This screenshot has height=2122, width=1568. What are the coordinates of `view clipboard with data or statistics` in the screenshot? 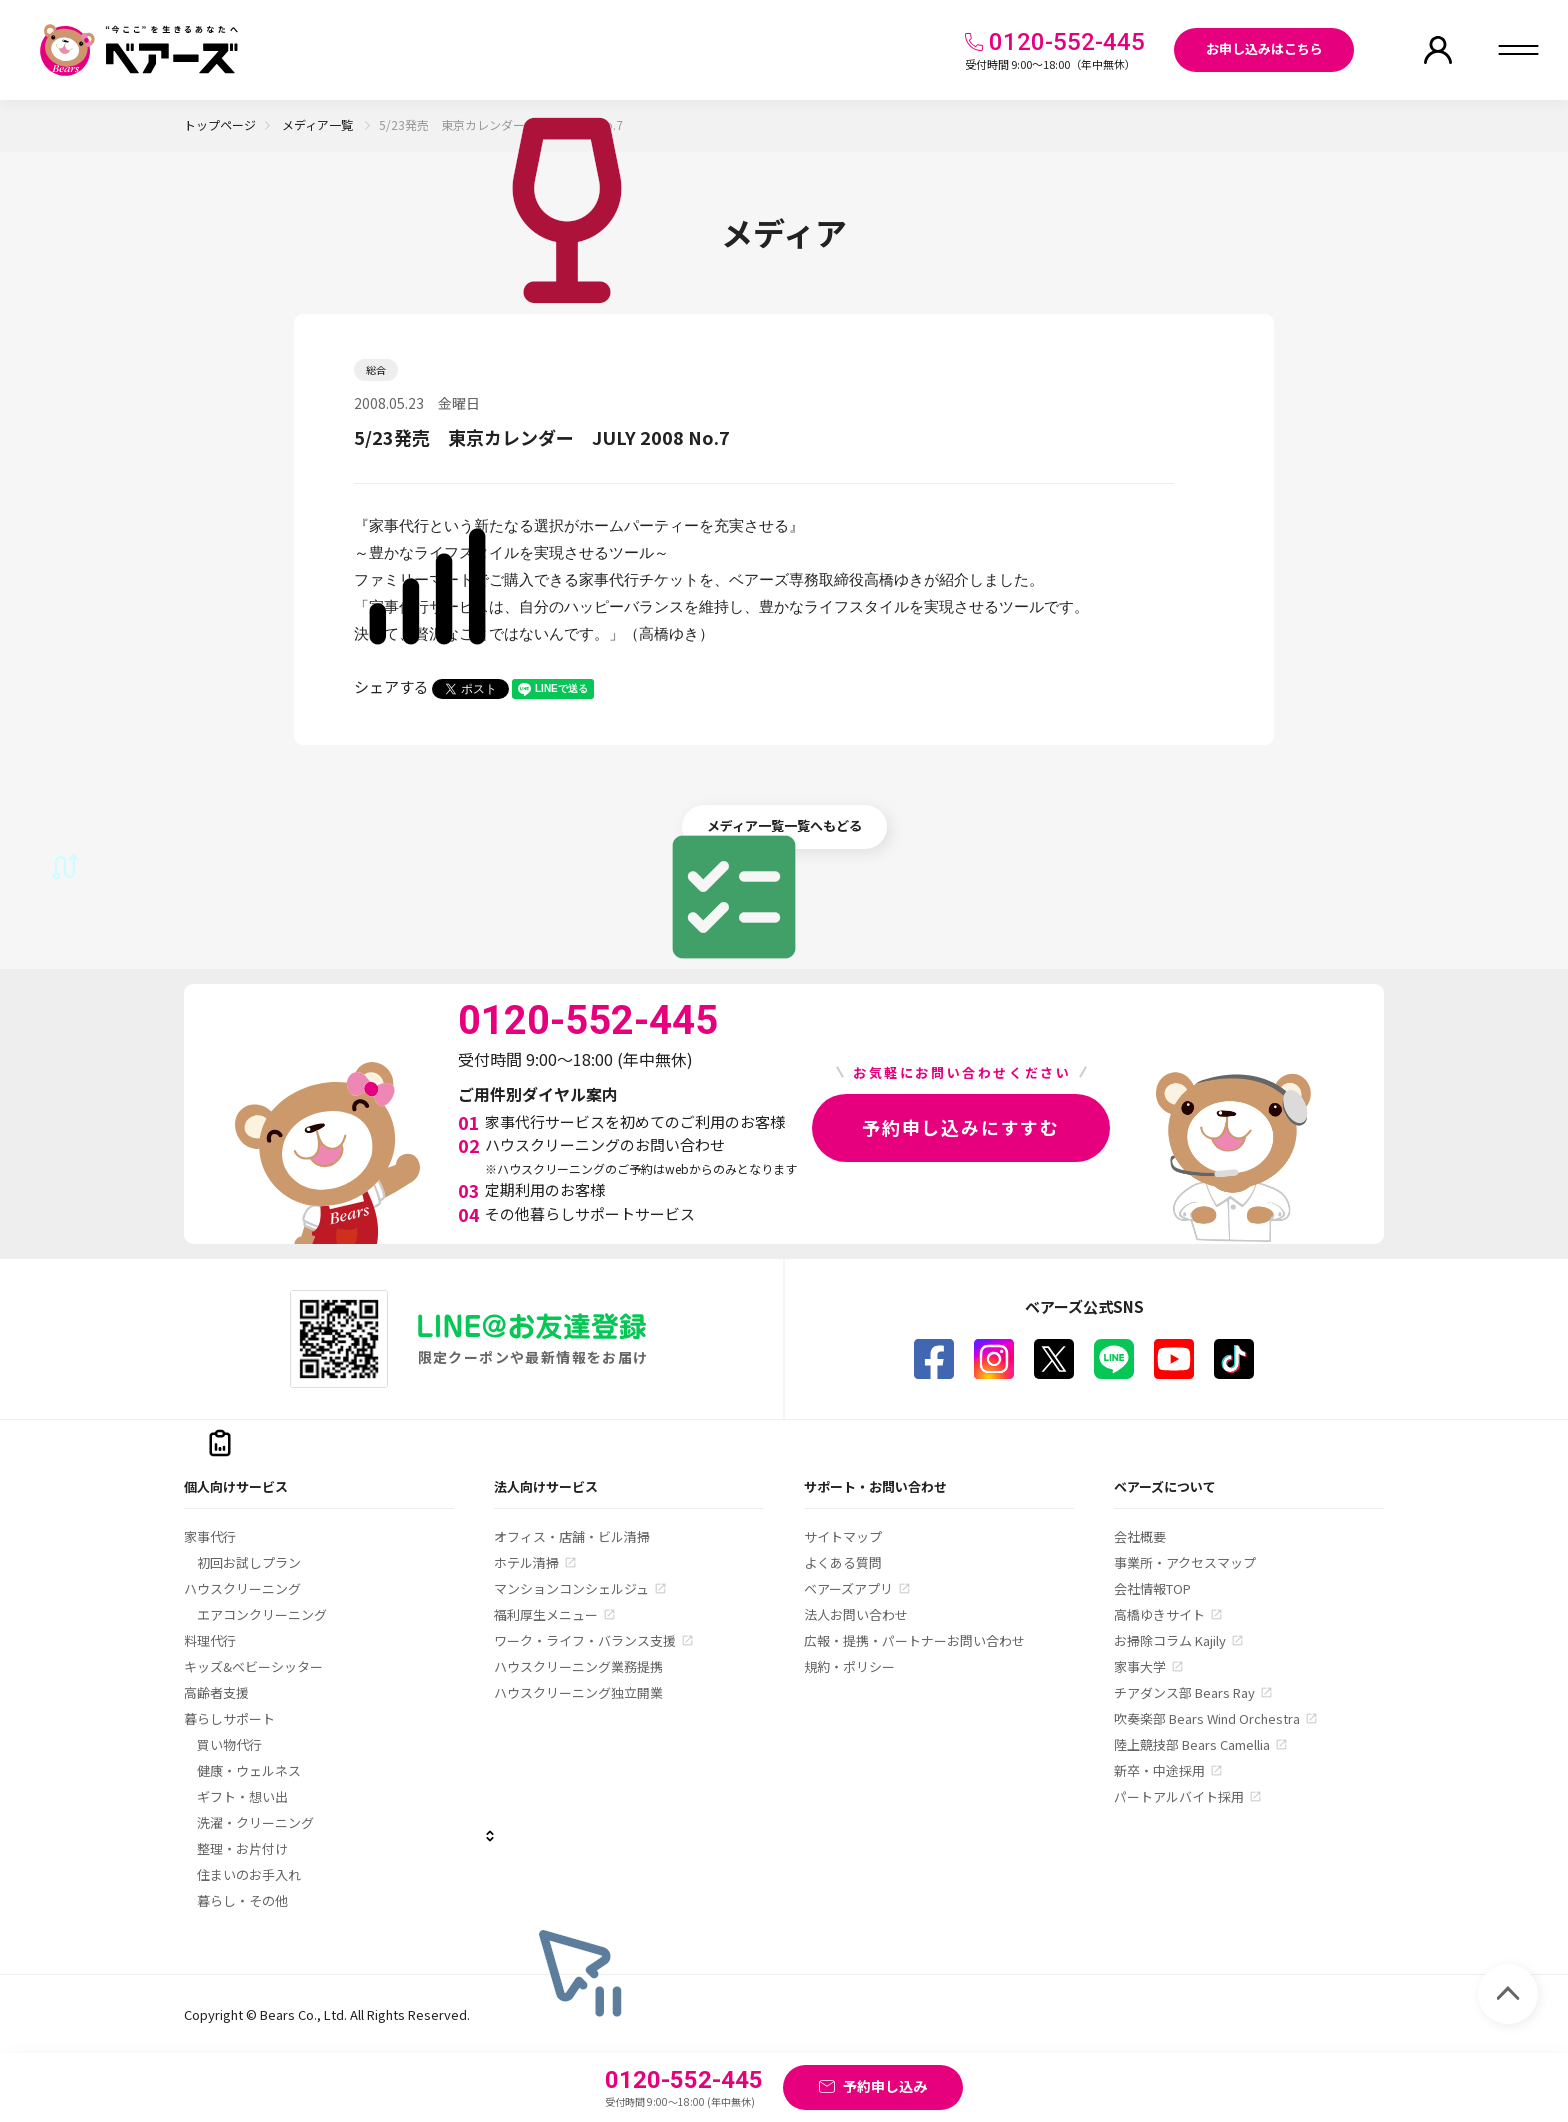 It's located at (220, 1443).